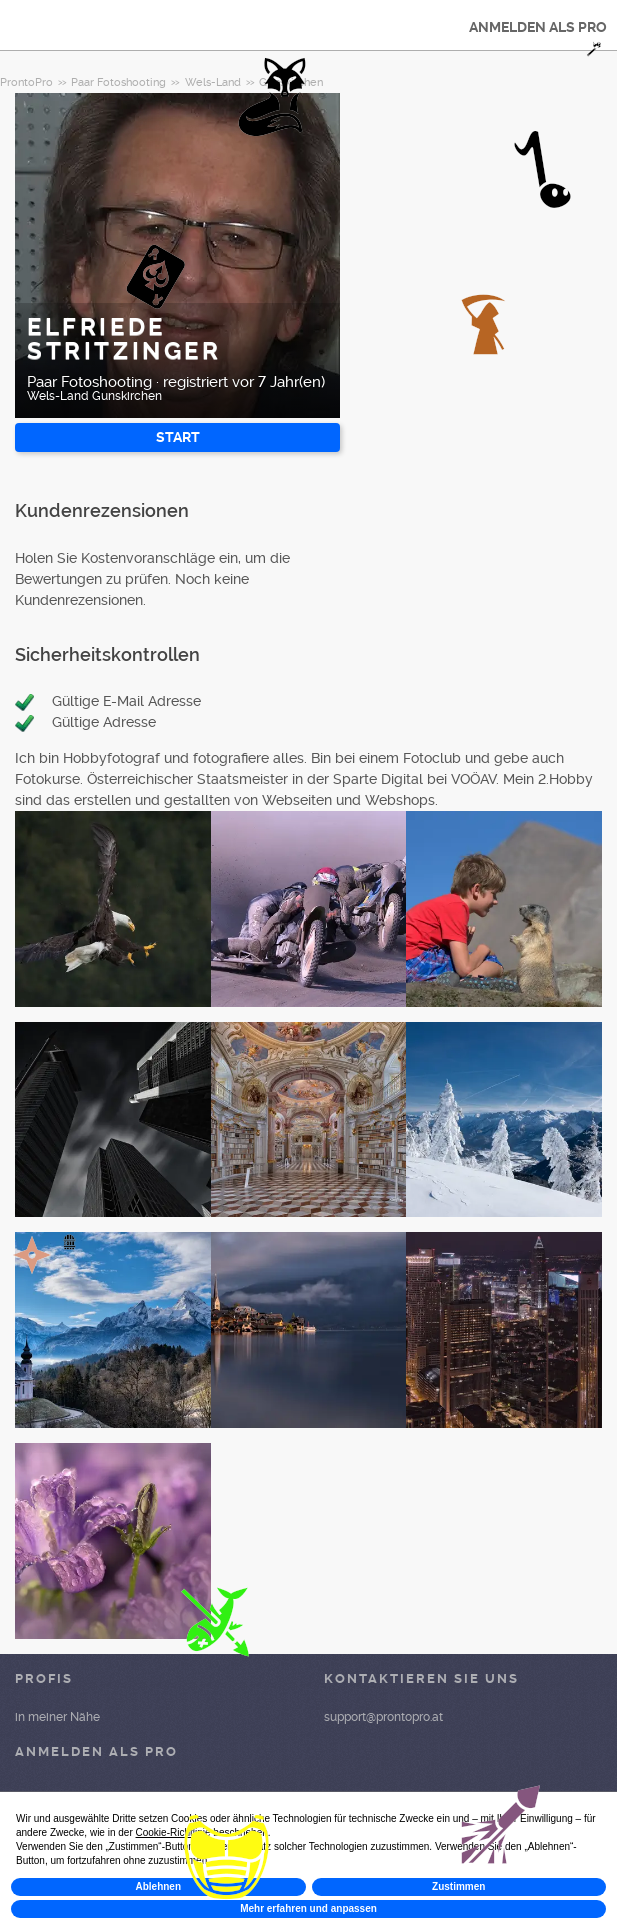 The image size is (617, 1924). I want to click on launch celebration or fireworks effect, so click(501, 1823).